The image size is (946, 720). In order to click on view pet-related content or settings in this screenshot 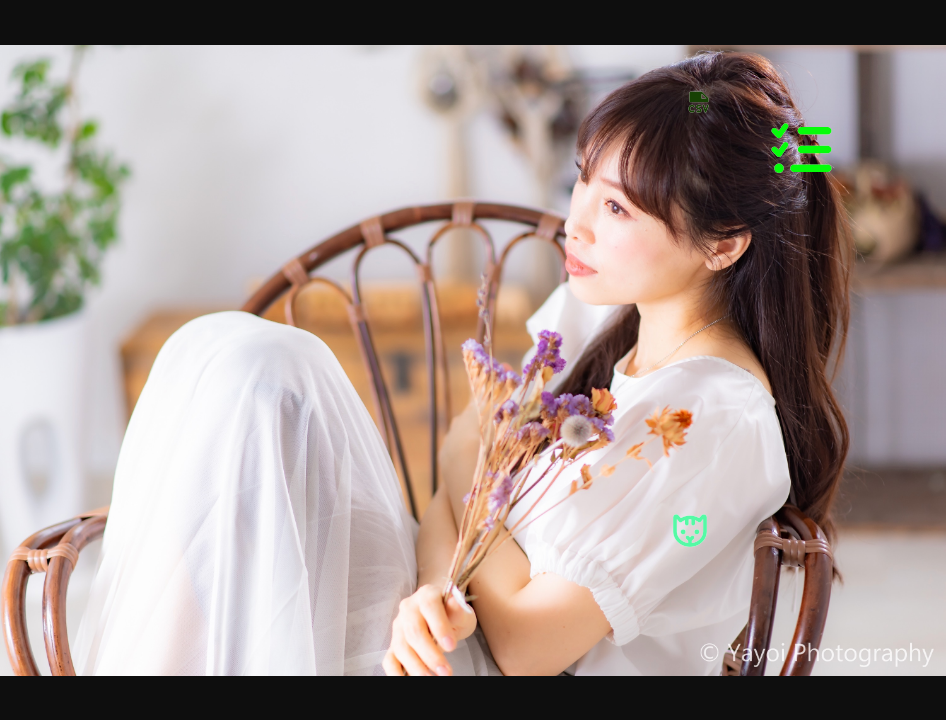, I will do `click(690, 530)`.